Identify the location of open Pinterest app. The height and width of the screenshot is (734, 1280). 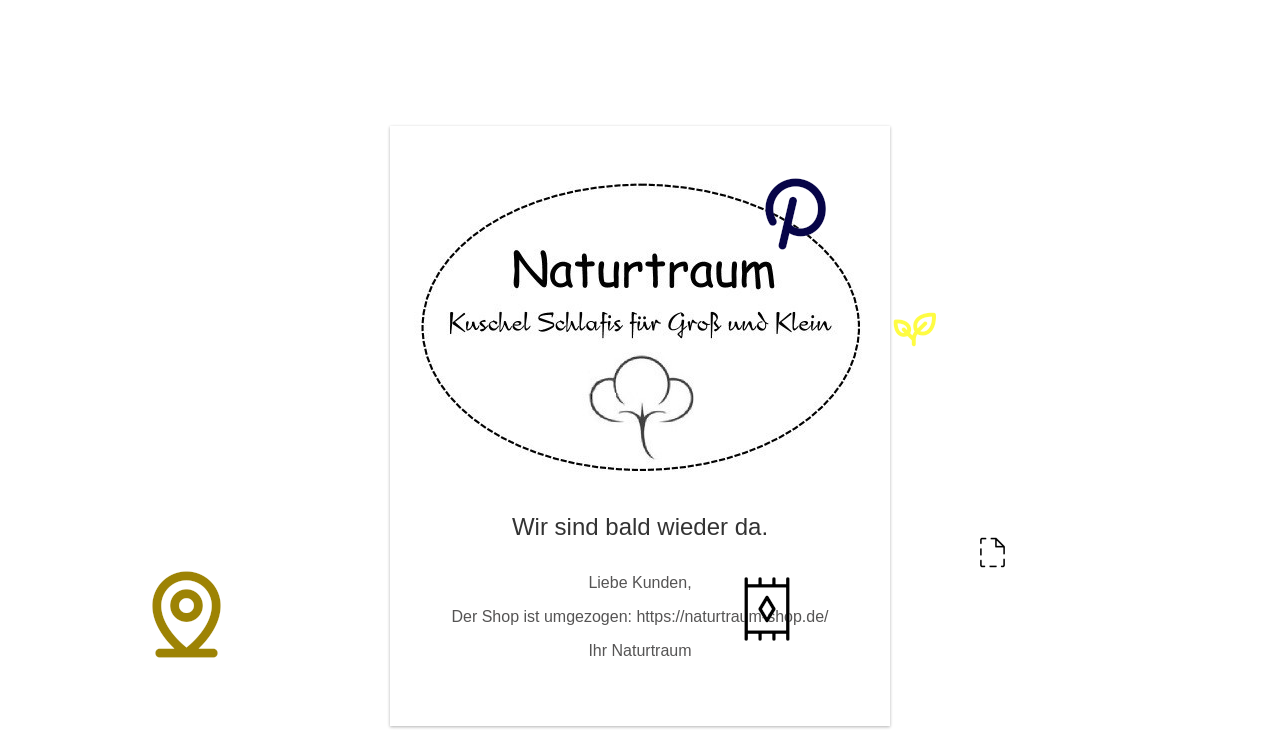
(793, 214).